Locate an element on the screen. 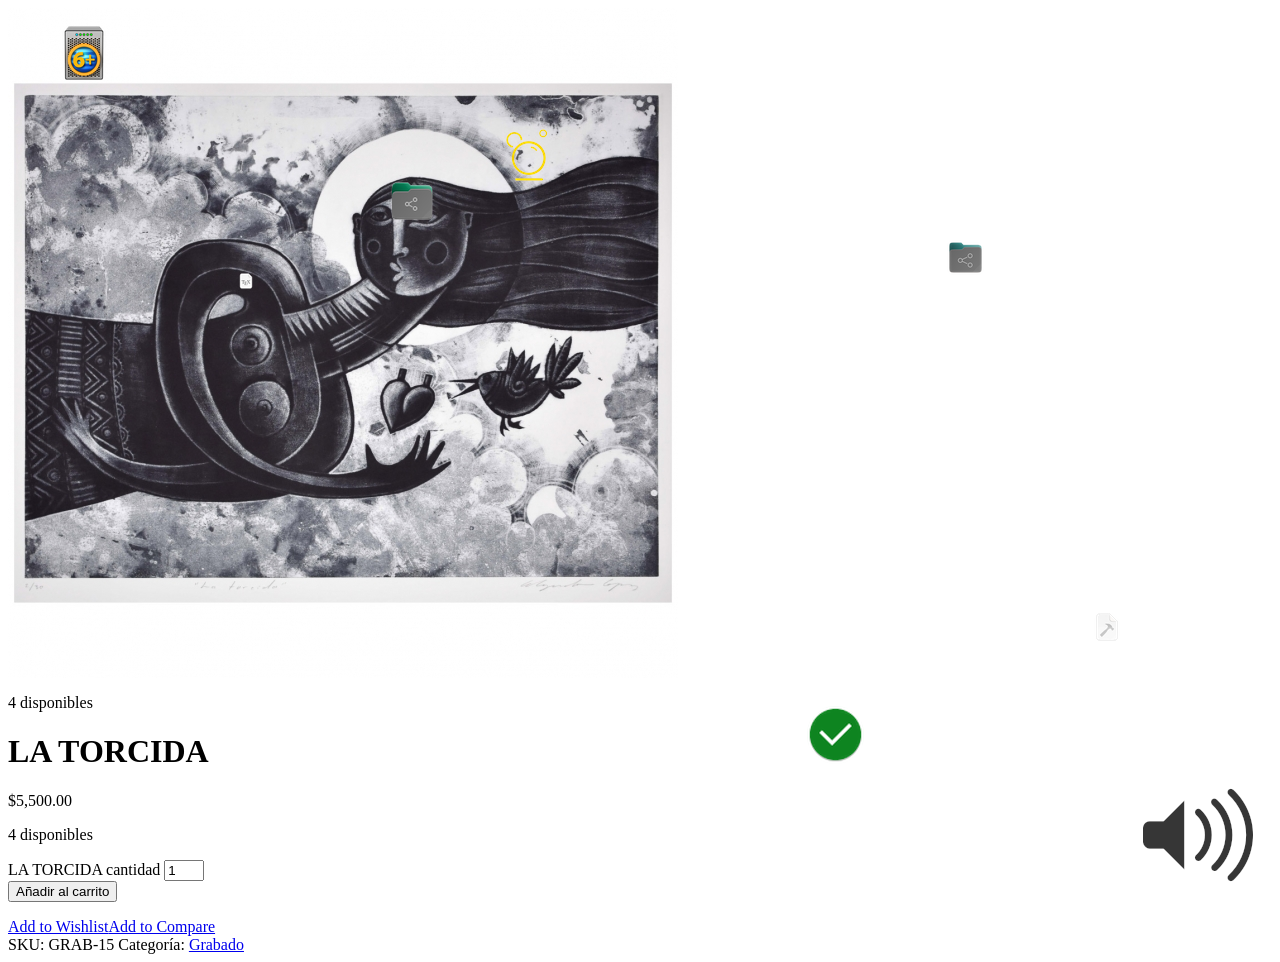 The height and width of the screenshot is (962, 1280). adjust speaker or audio output settings is located at coordinates (1198, 835).